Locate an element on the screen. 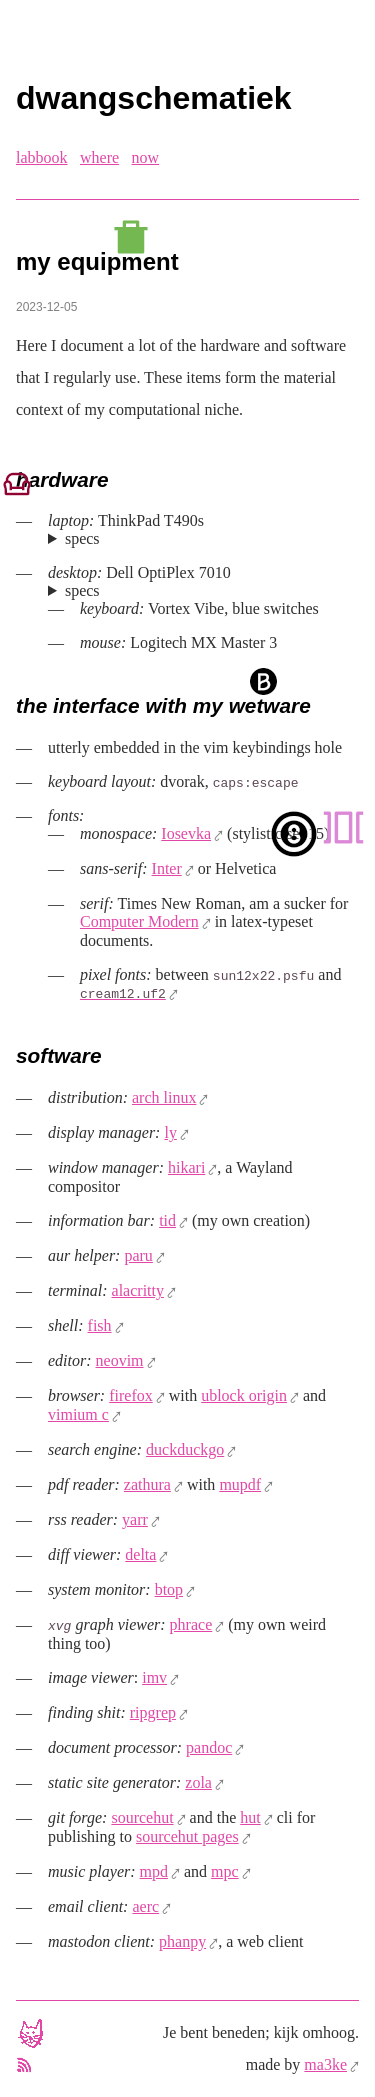  switch to carousel view mode is located at coordinates (343, 827).